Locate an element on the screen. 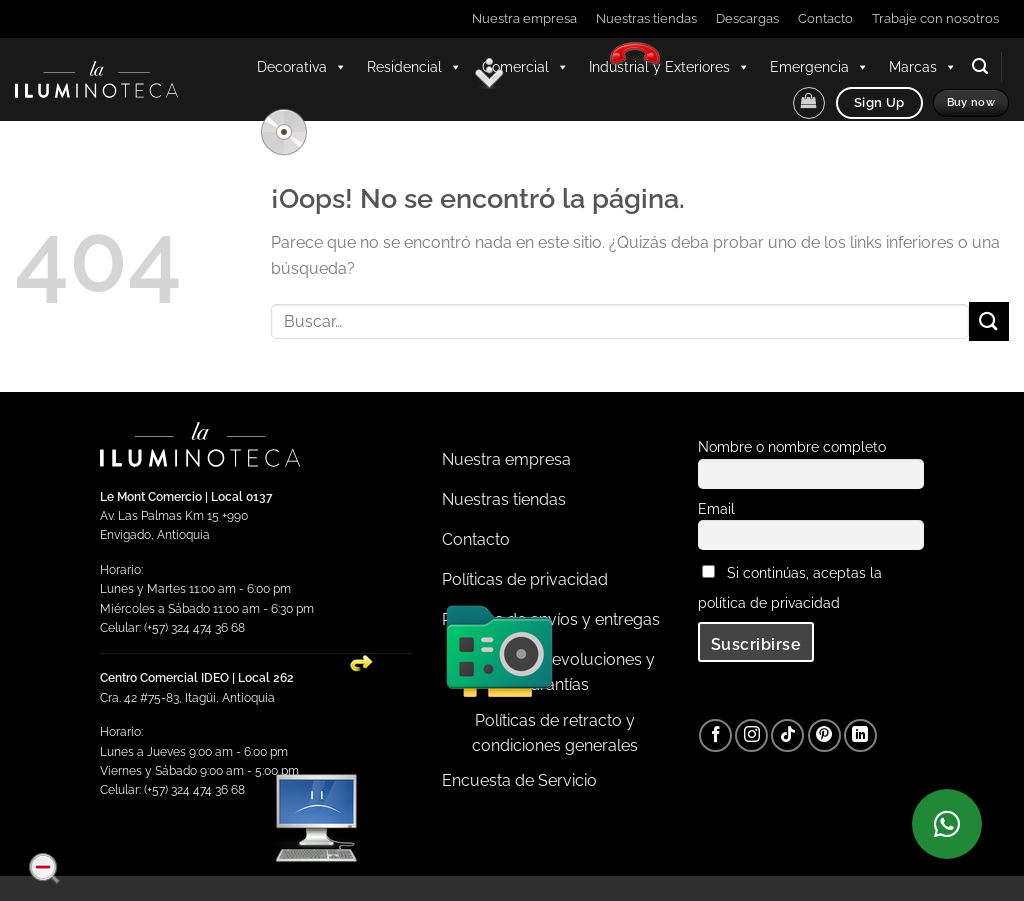 This screenshot has width=1024, height=901. zoom out to see more content is located at coordinates (44, 868).